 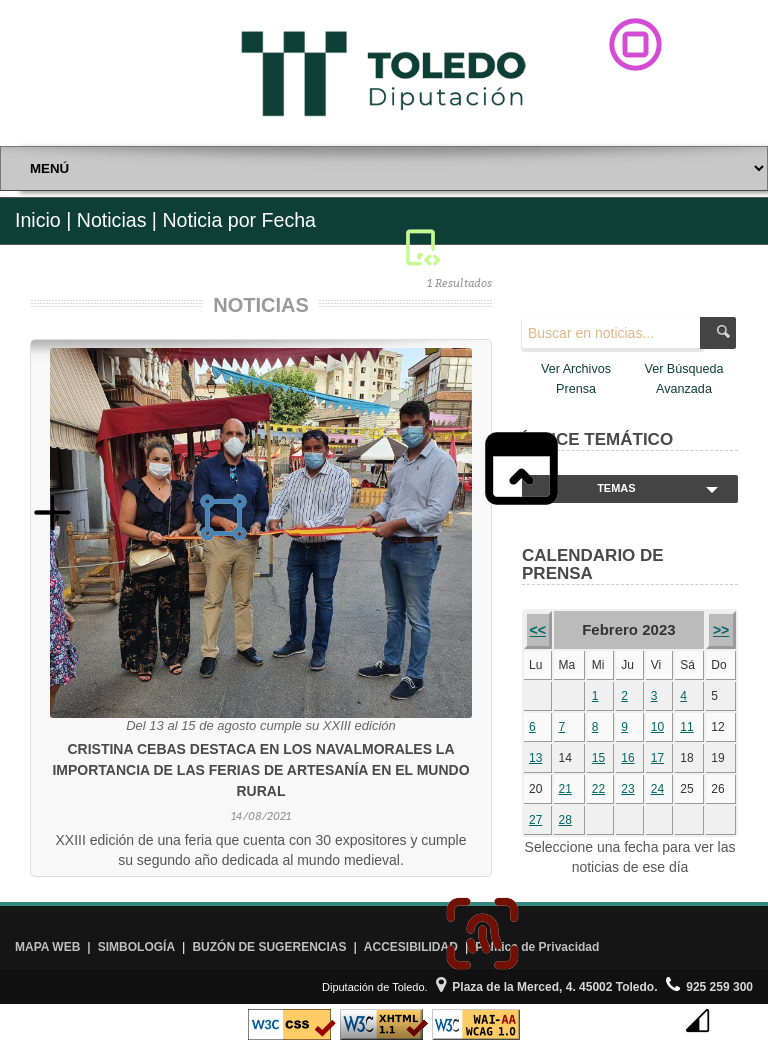 What do you see at coordinates (223, 517) in the screenshot?
I see `access shape tools or drawing options` at bounding box center [223, 517].